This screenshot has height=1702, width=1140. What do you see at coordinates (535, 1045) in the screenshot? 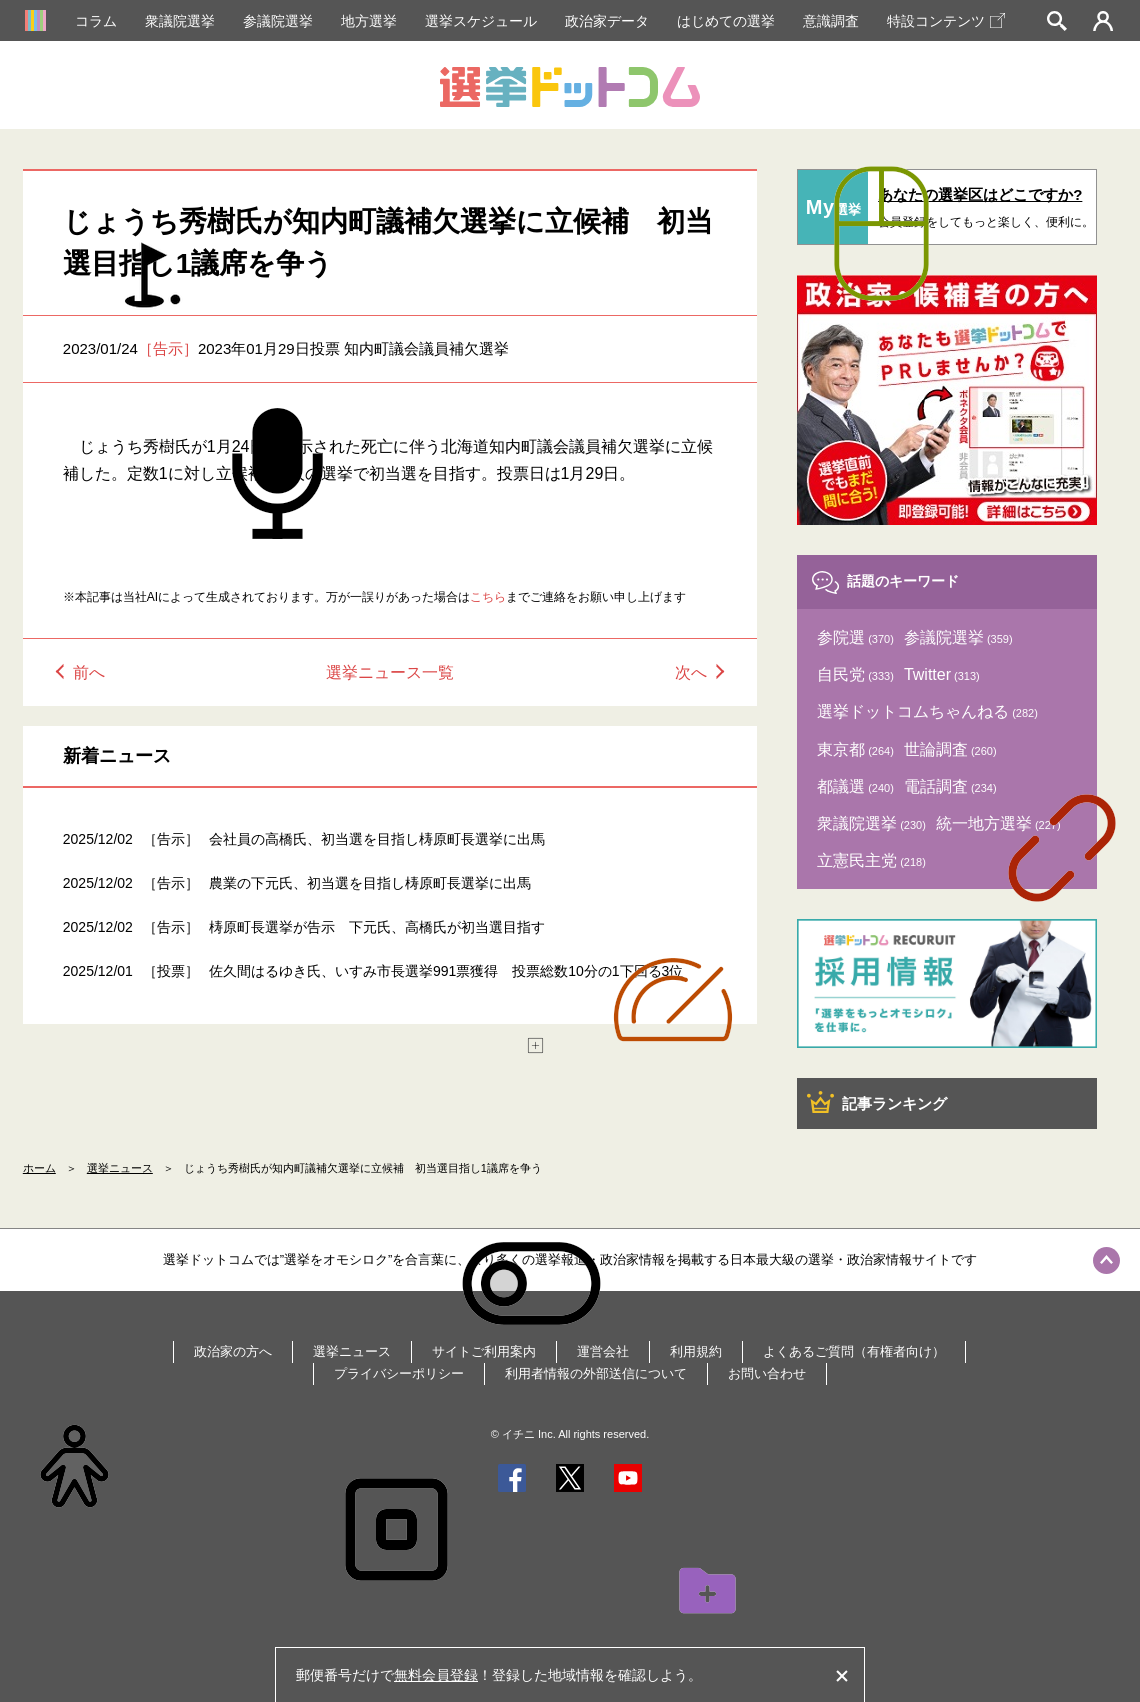
I see `add a new item or entry` at bounding box center [535, 1045].